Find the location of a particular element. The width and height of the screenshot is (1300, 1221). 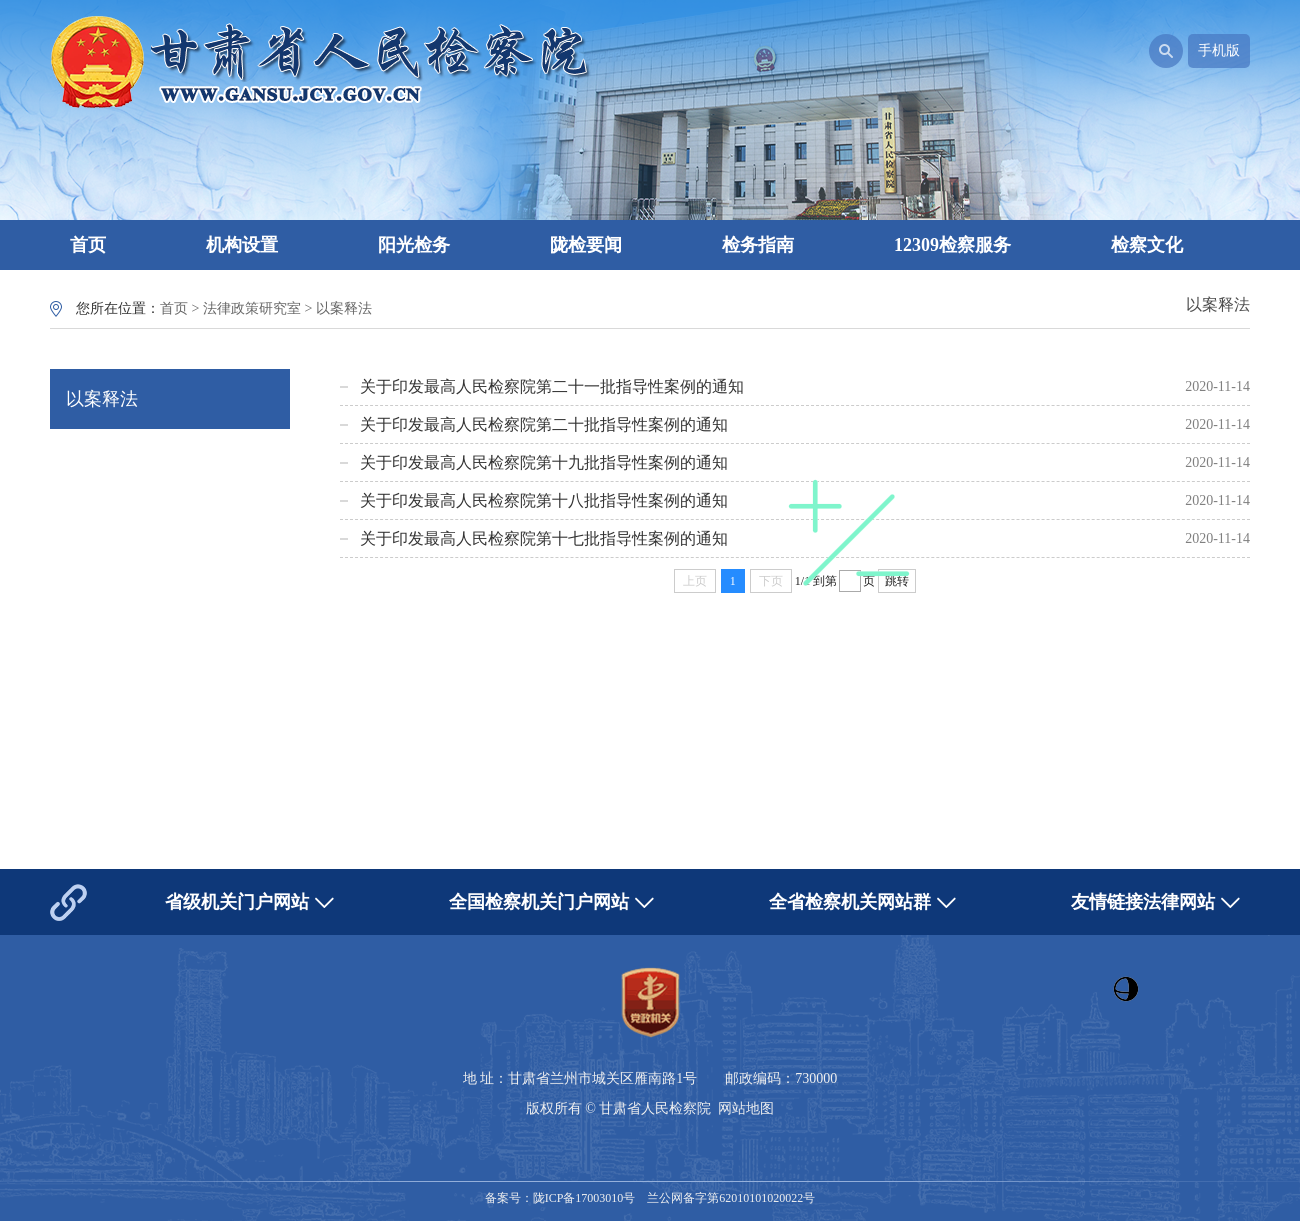

toggle between adding and subtracting values is located at coordinates (849, 540).